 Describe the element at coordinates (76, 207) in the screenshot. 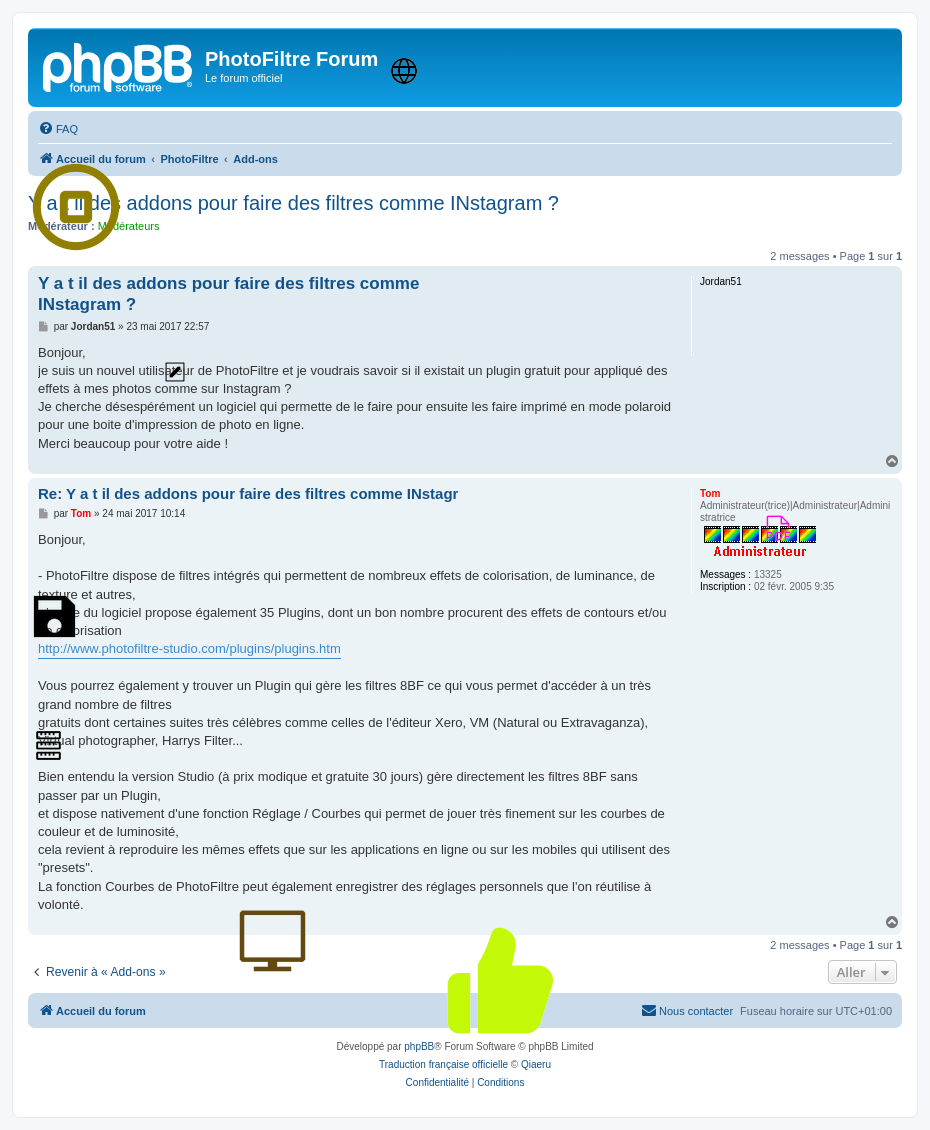

I see `stop media playback` at that location.